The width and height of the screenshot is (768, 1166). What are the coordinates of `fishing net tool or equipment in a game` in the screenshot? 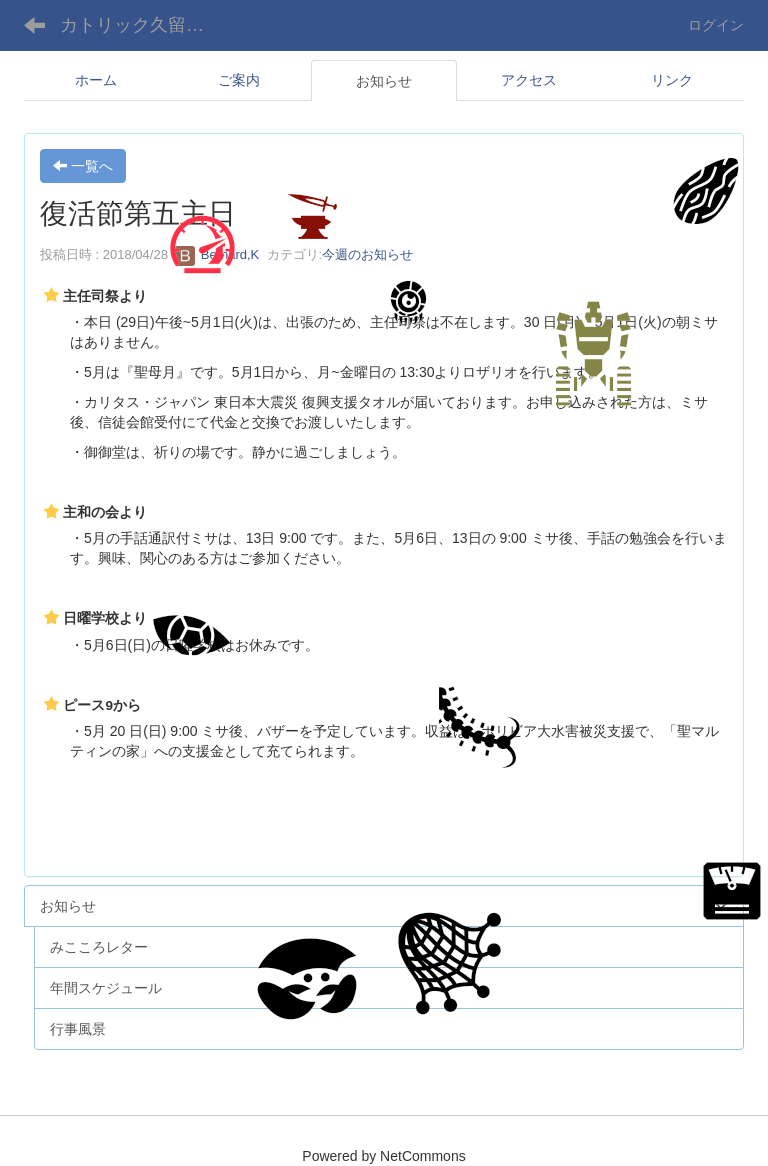 It's located at (450, 964).